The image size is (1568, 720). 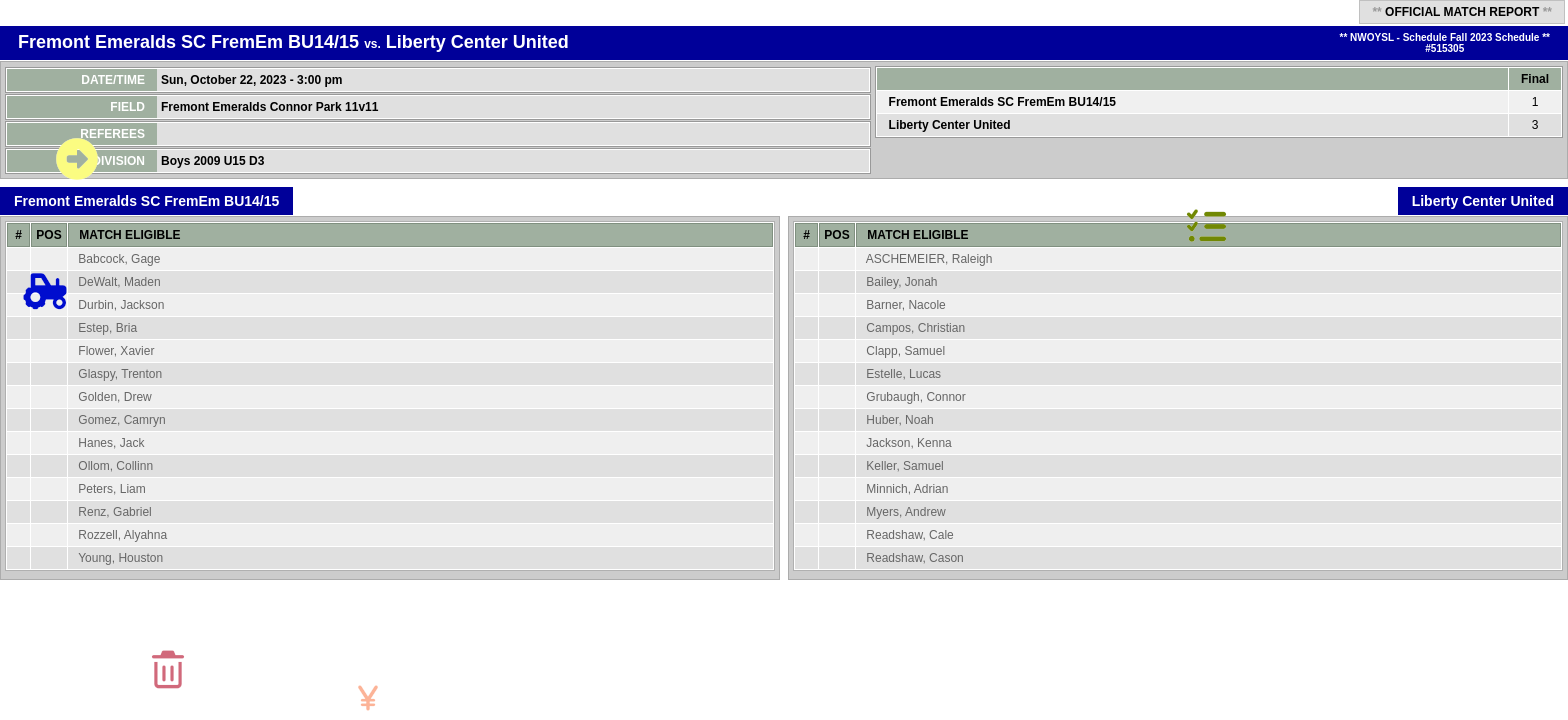 I want to click on view your task checklist, so click(x=1206, y=226).